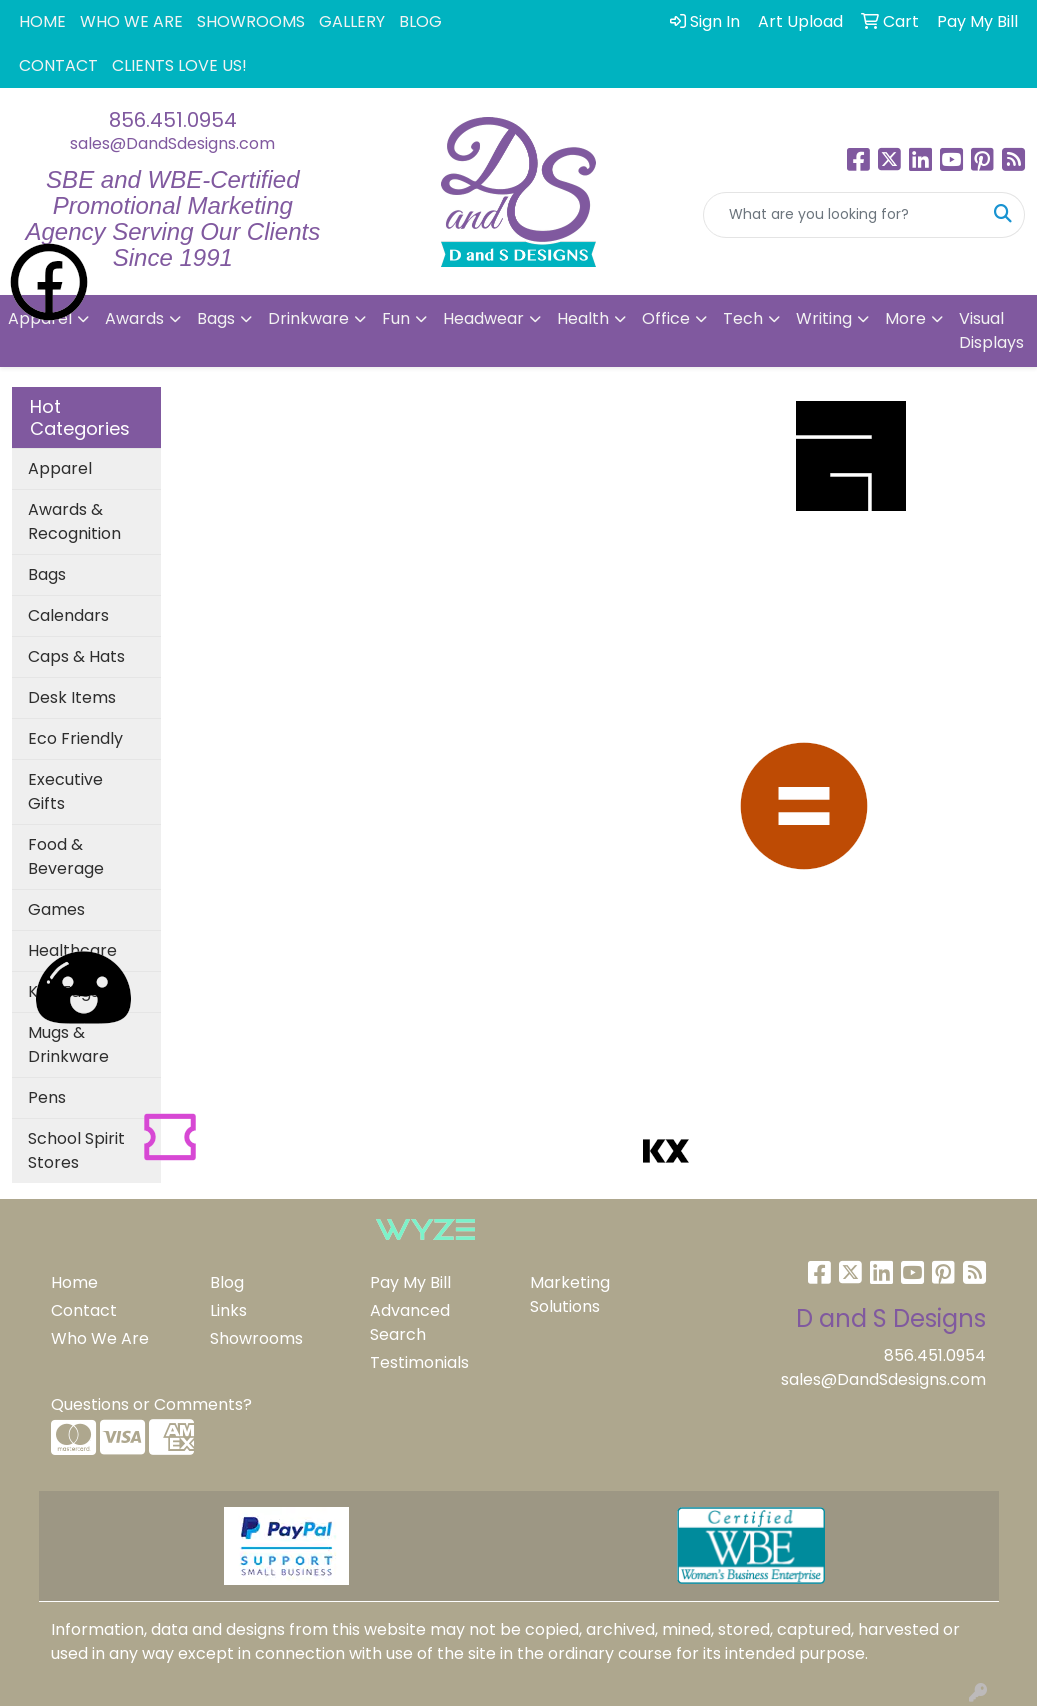 Image resolution: width=1037 pixels, height=1706 pixels. I want to click on connect with Facebook, so click(49, 282).